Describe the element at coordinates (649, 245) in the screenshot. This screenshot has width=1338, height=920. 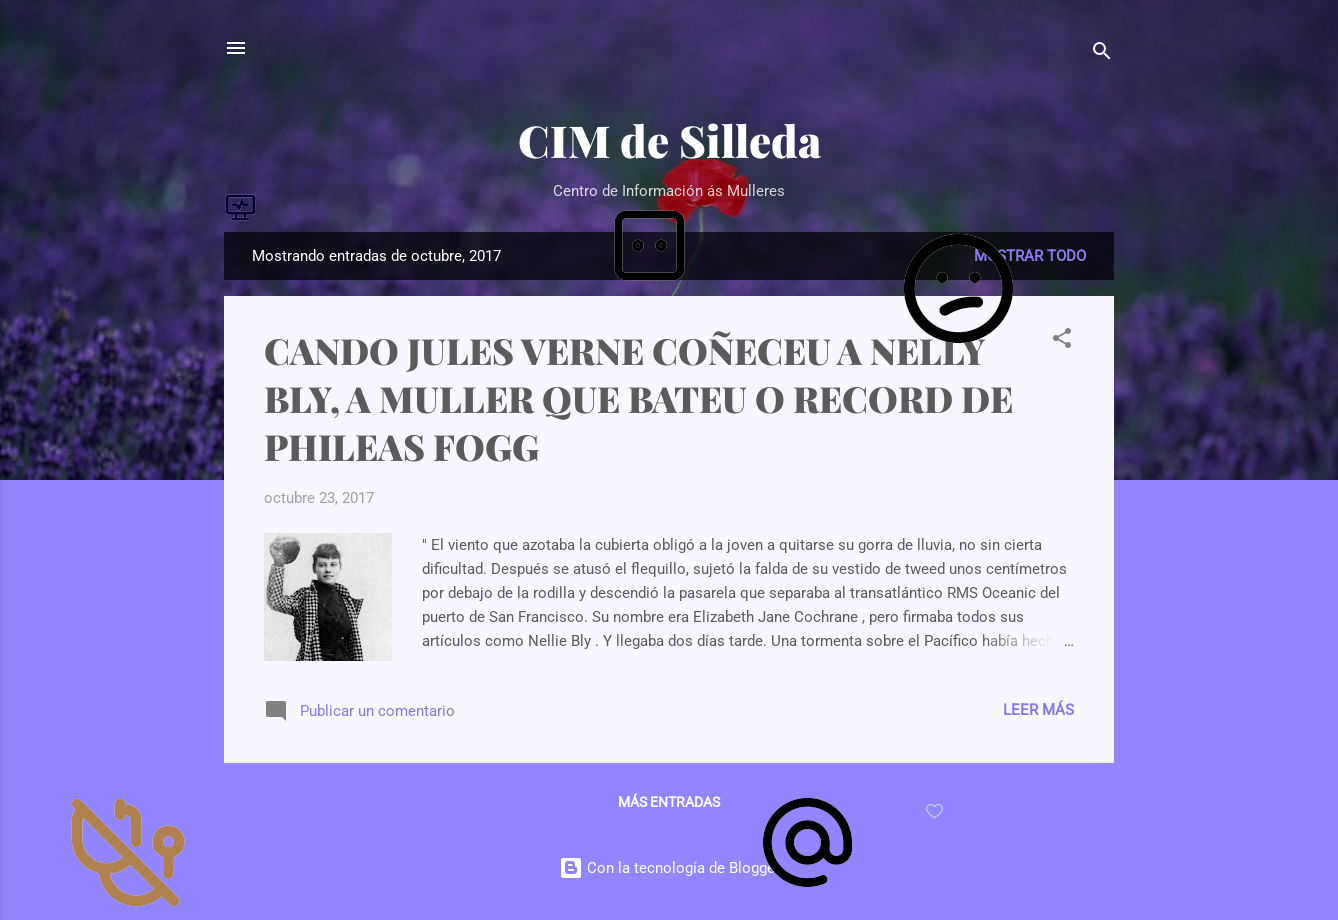
I see `electrical outlet or power source indicator` at that location.